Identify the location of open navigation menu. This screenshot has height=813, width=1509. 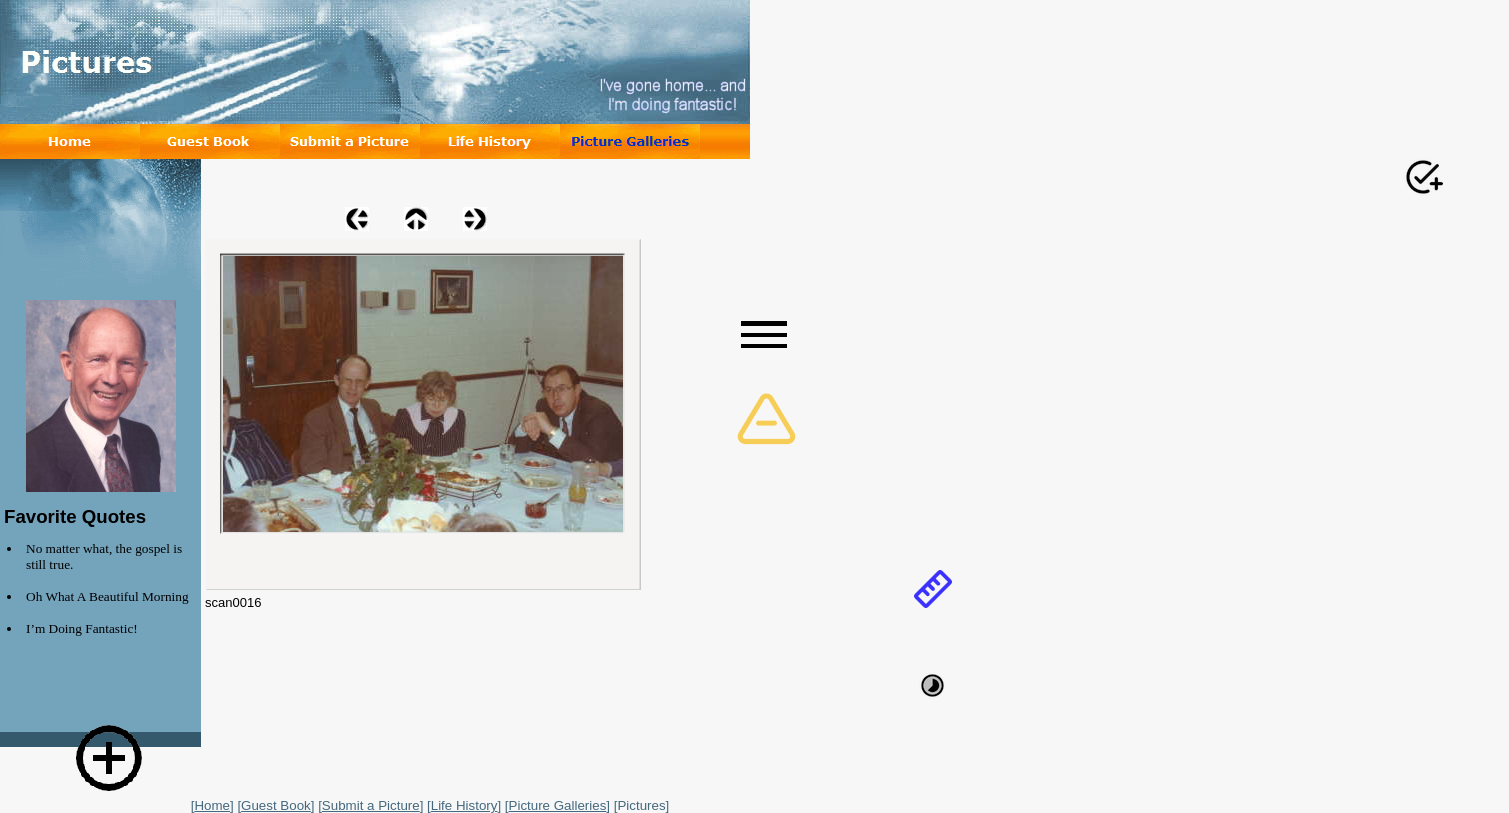
(764, 335).